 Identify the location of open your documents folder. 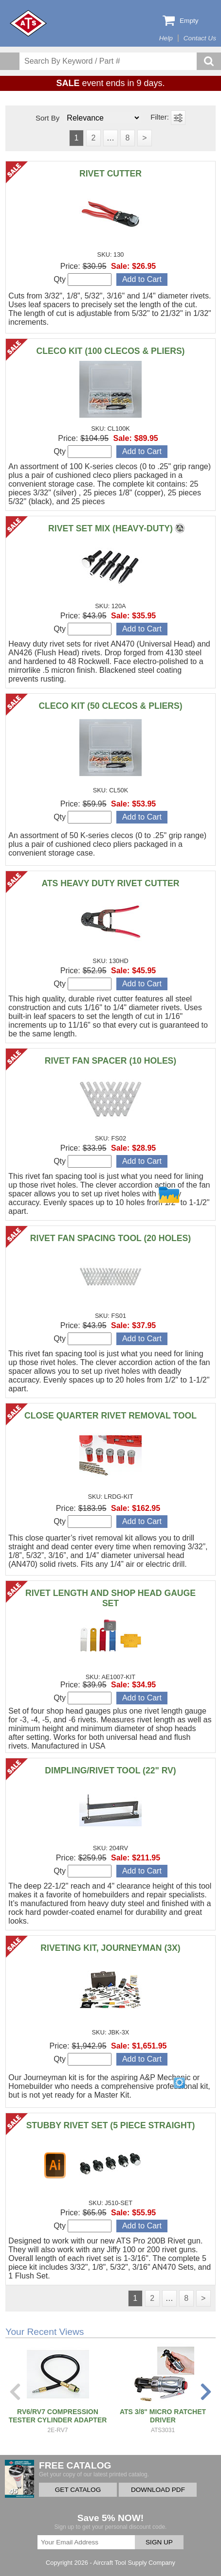
(110, 1625).